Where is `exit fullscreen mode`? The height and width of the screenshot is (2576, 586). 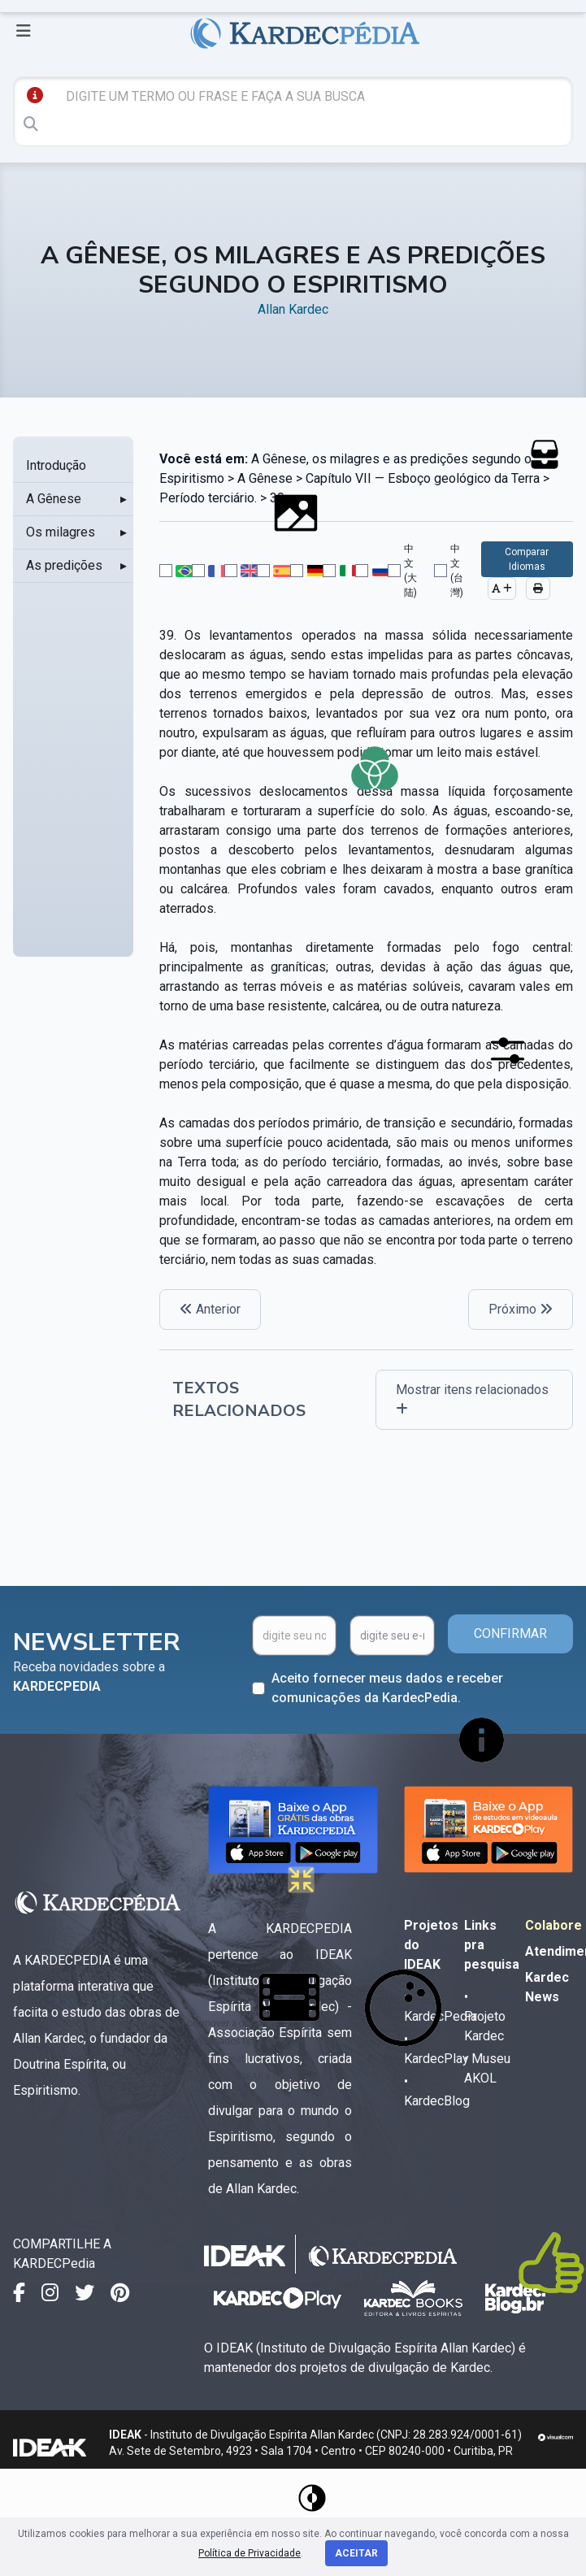 exit fullscreen mode is located at coordinates (301, 1879).